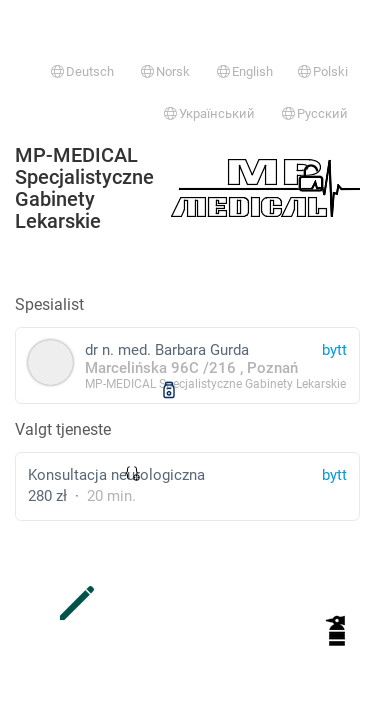 The height and width of the screenshot is (720, 375). What do you see at coordinates (337, 630) in the screenshot?
I see `indicates fire safety equipment location` at bounding box center [337, 630].